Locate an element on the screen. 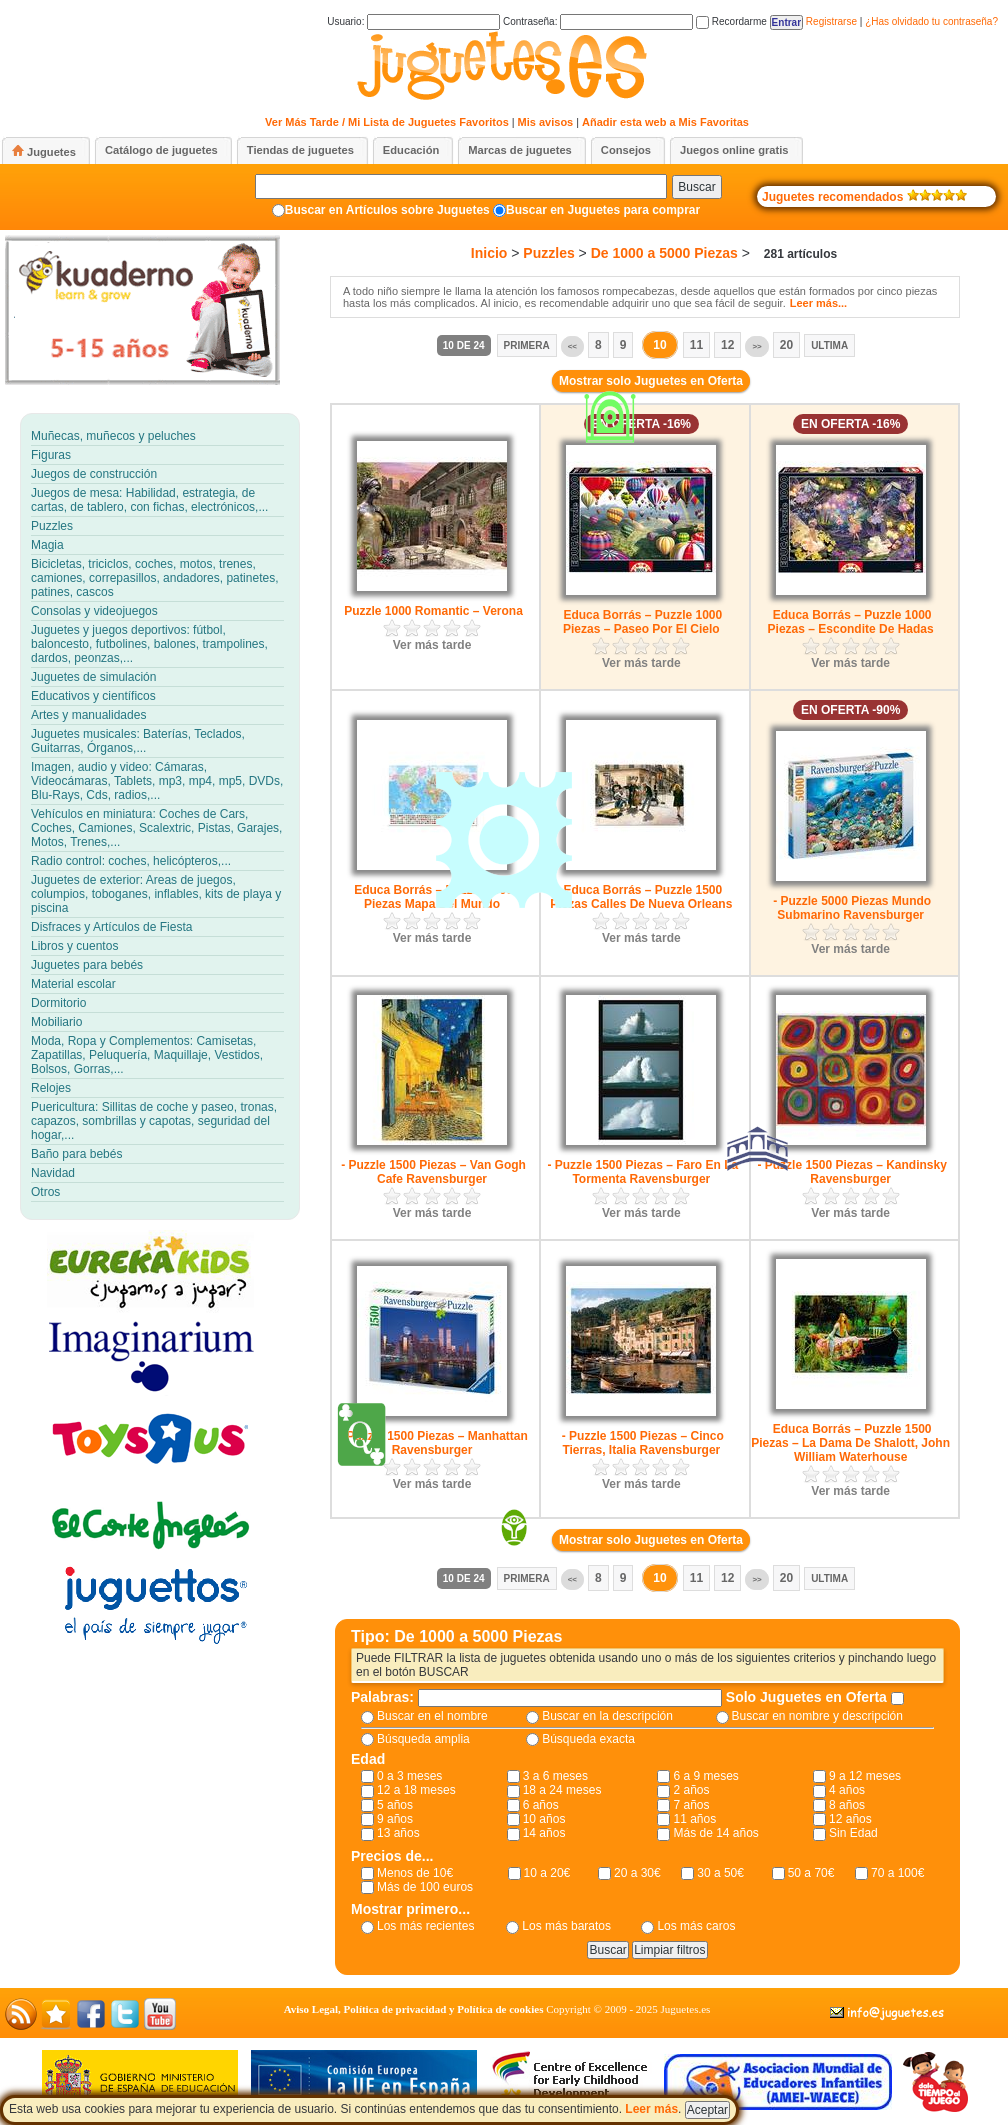  access music or audio player is located at coordinates (610, 417).